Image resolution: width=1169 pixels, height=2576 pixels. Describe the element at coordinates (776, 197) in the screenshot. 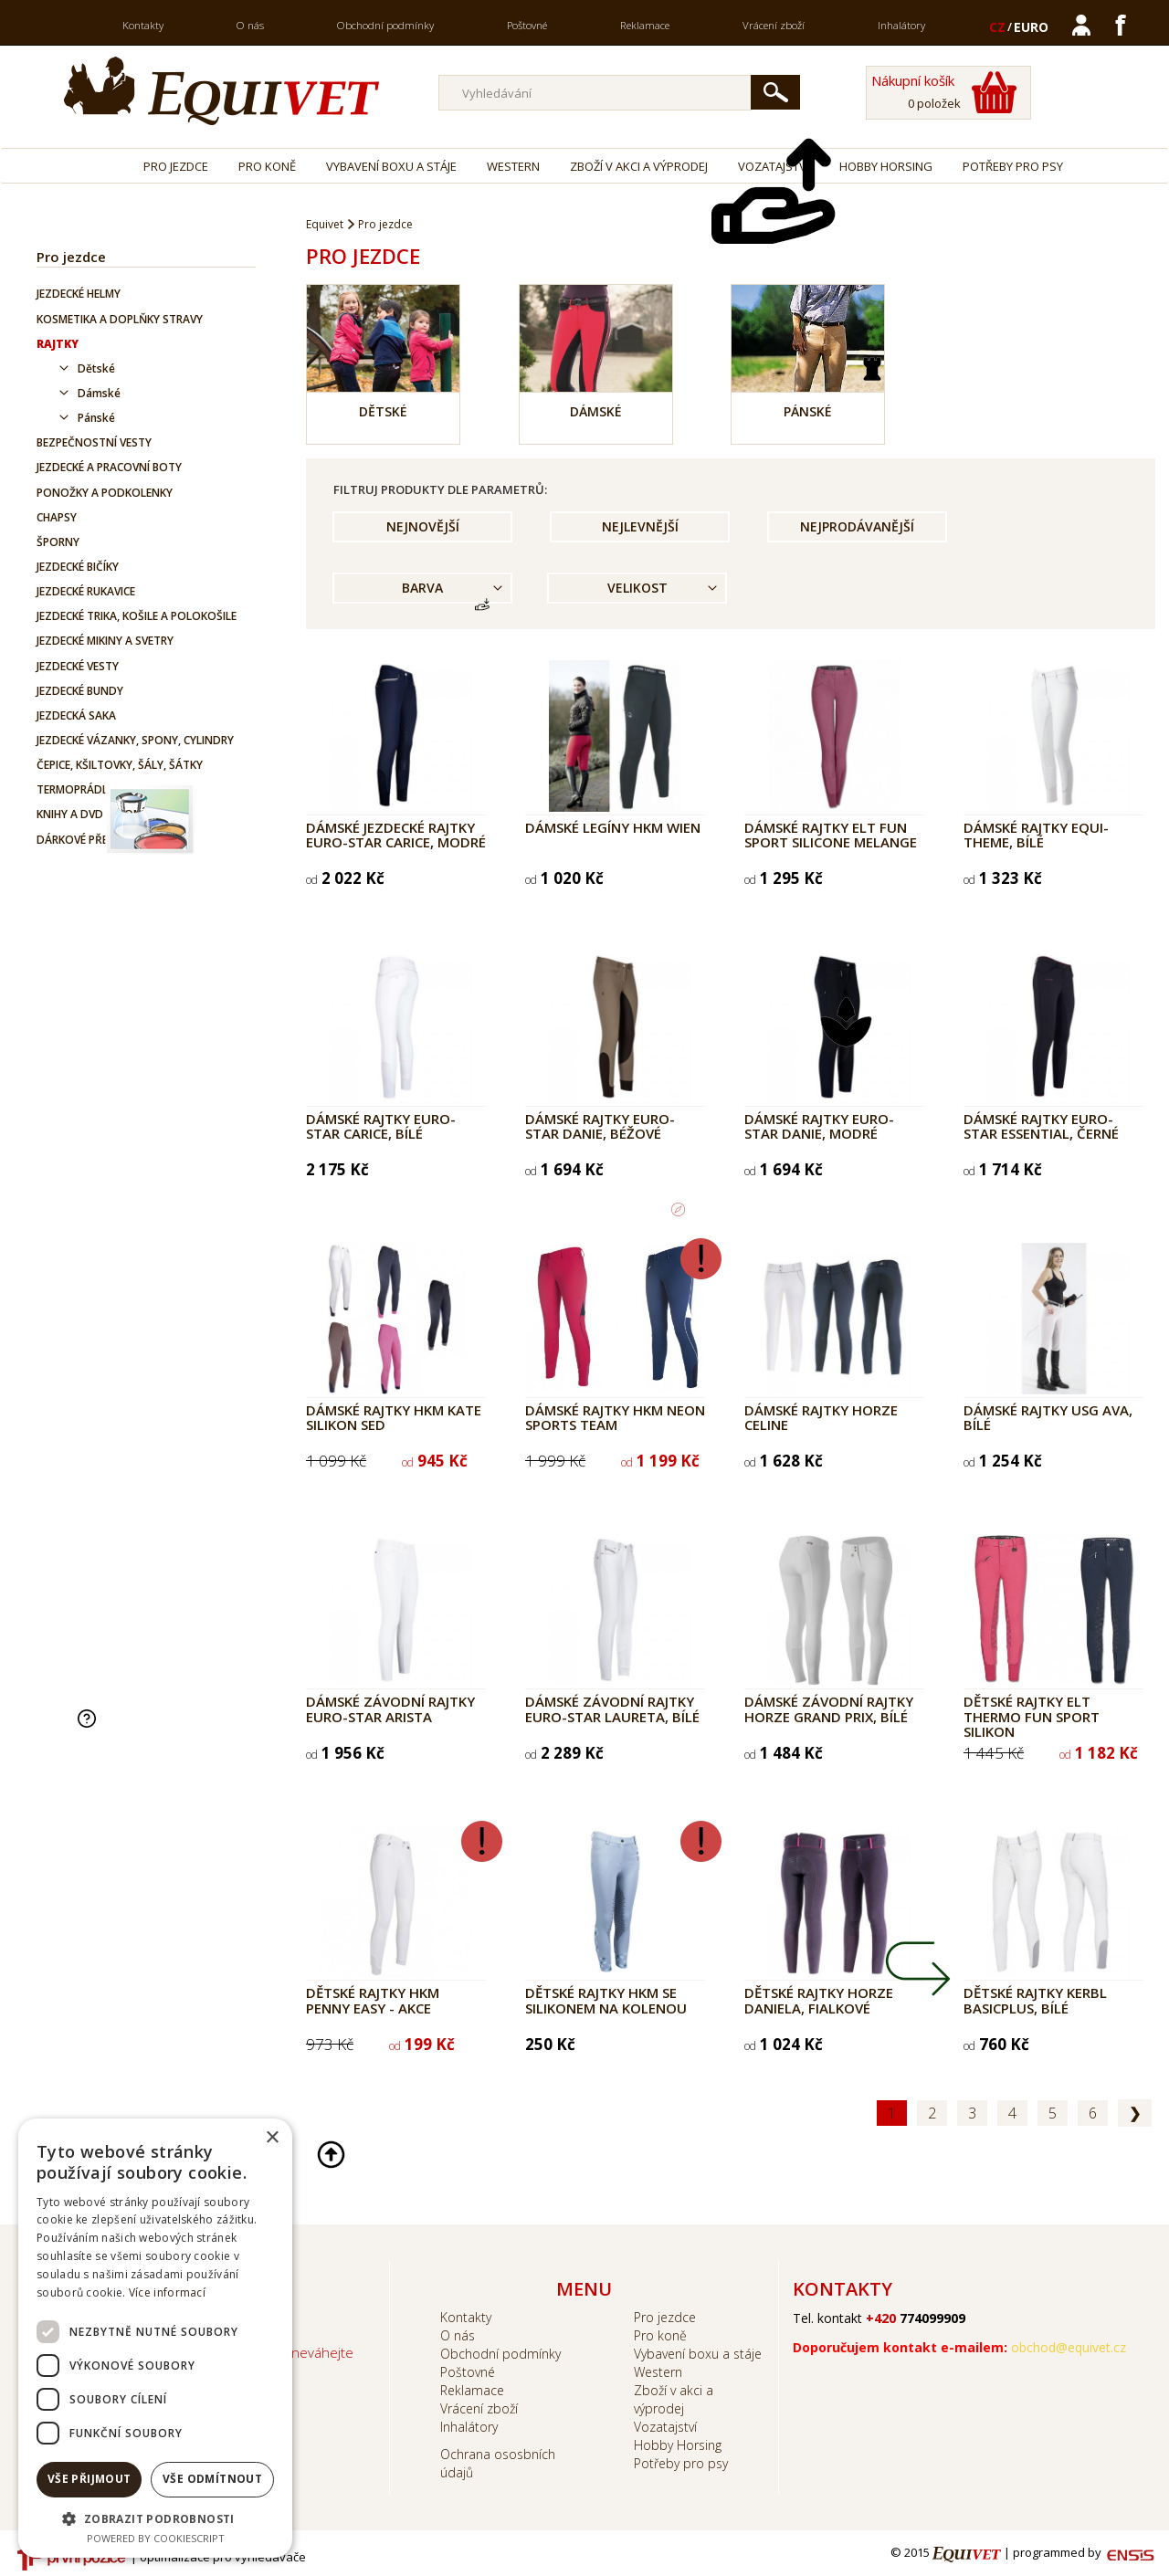

I see `upload or send from your device` at that location.